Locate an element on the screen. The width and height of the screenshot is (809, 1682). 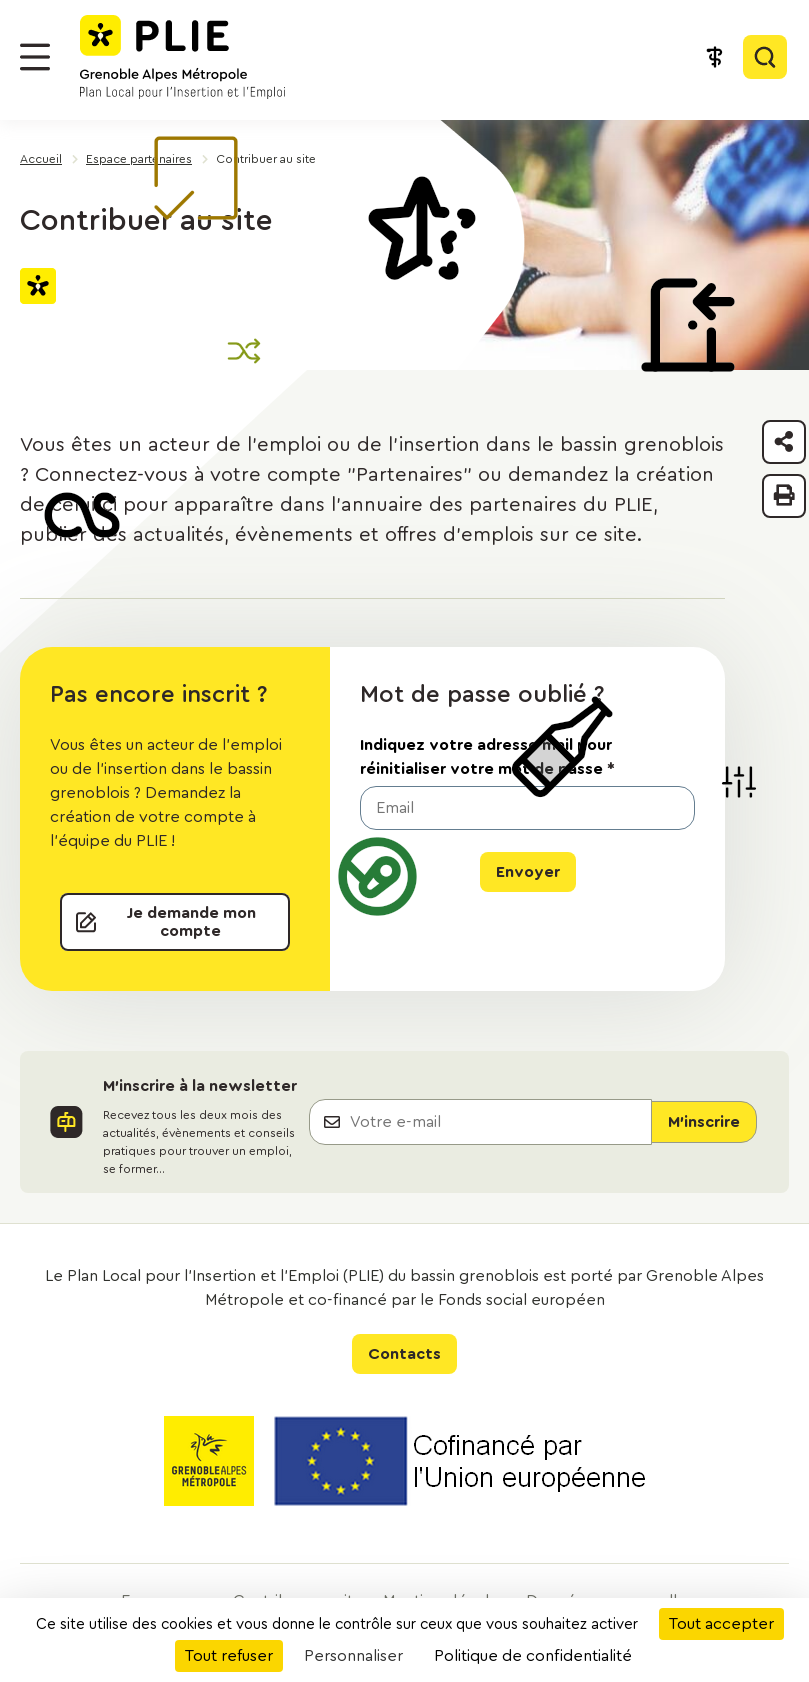
access medical or healthcare services is located at coordinates (715, 57).